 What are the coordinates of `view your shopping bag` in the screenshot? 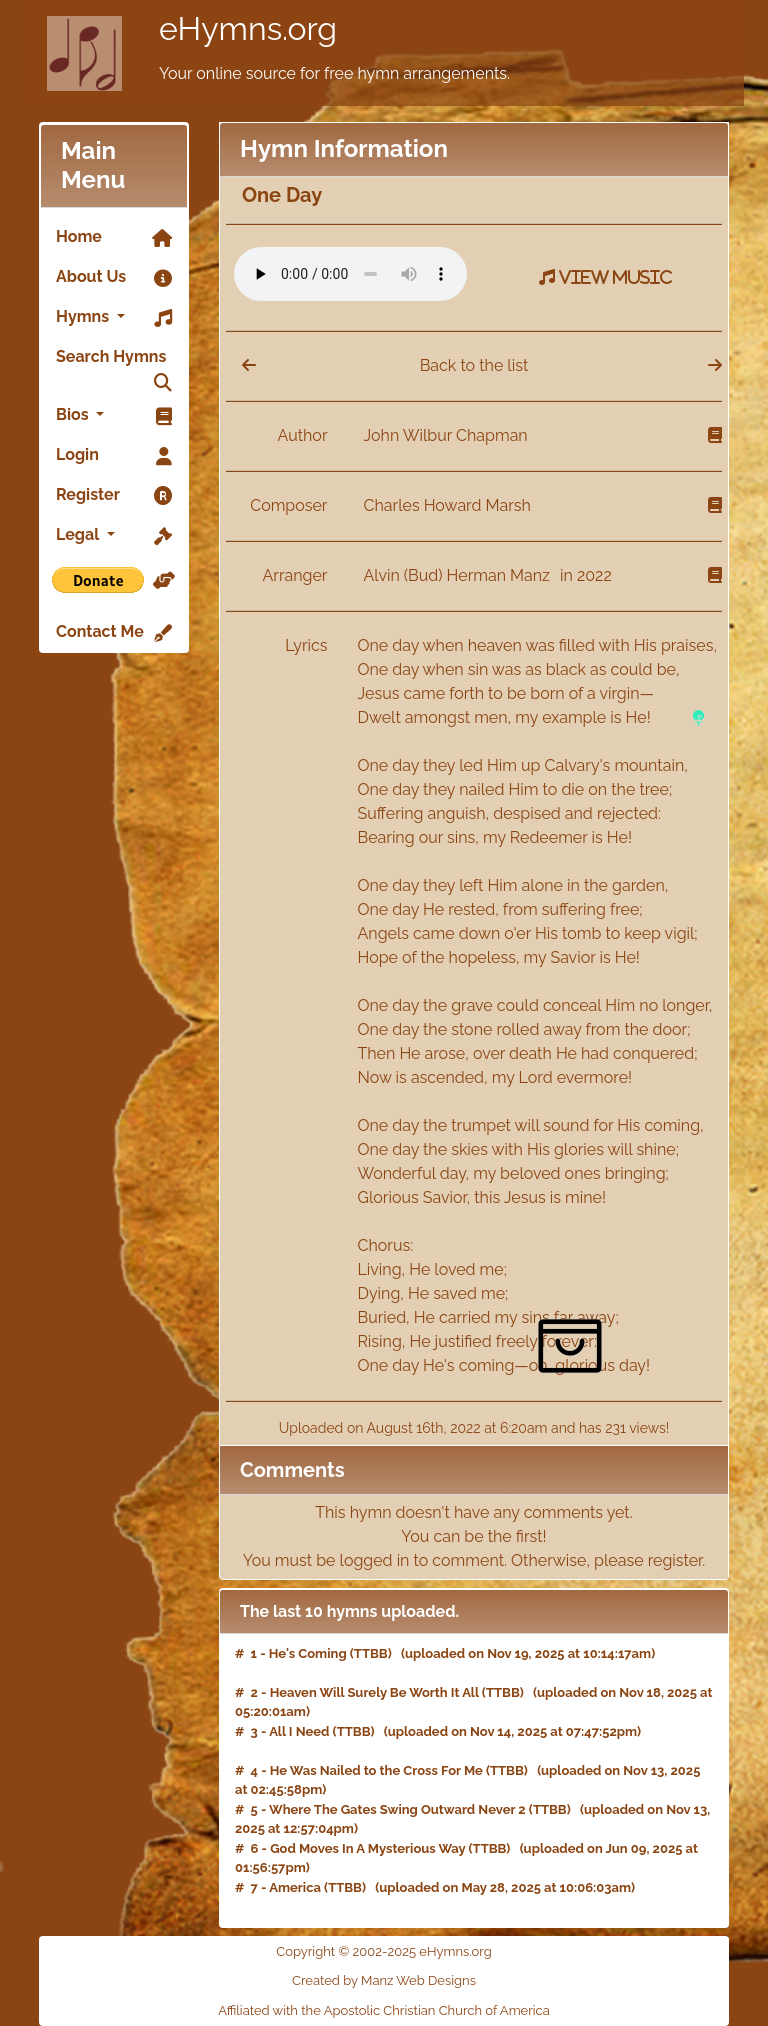 It's located at (570, 1346).